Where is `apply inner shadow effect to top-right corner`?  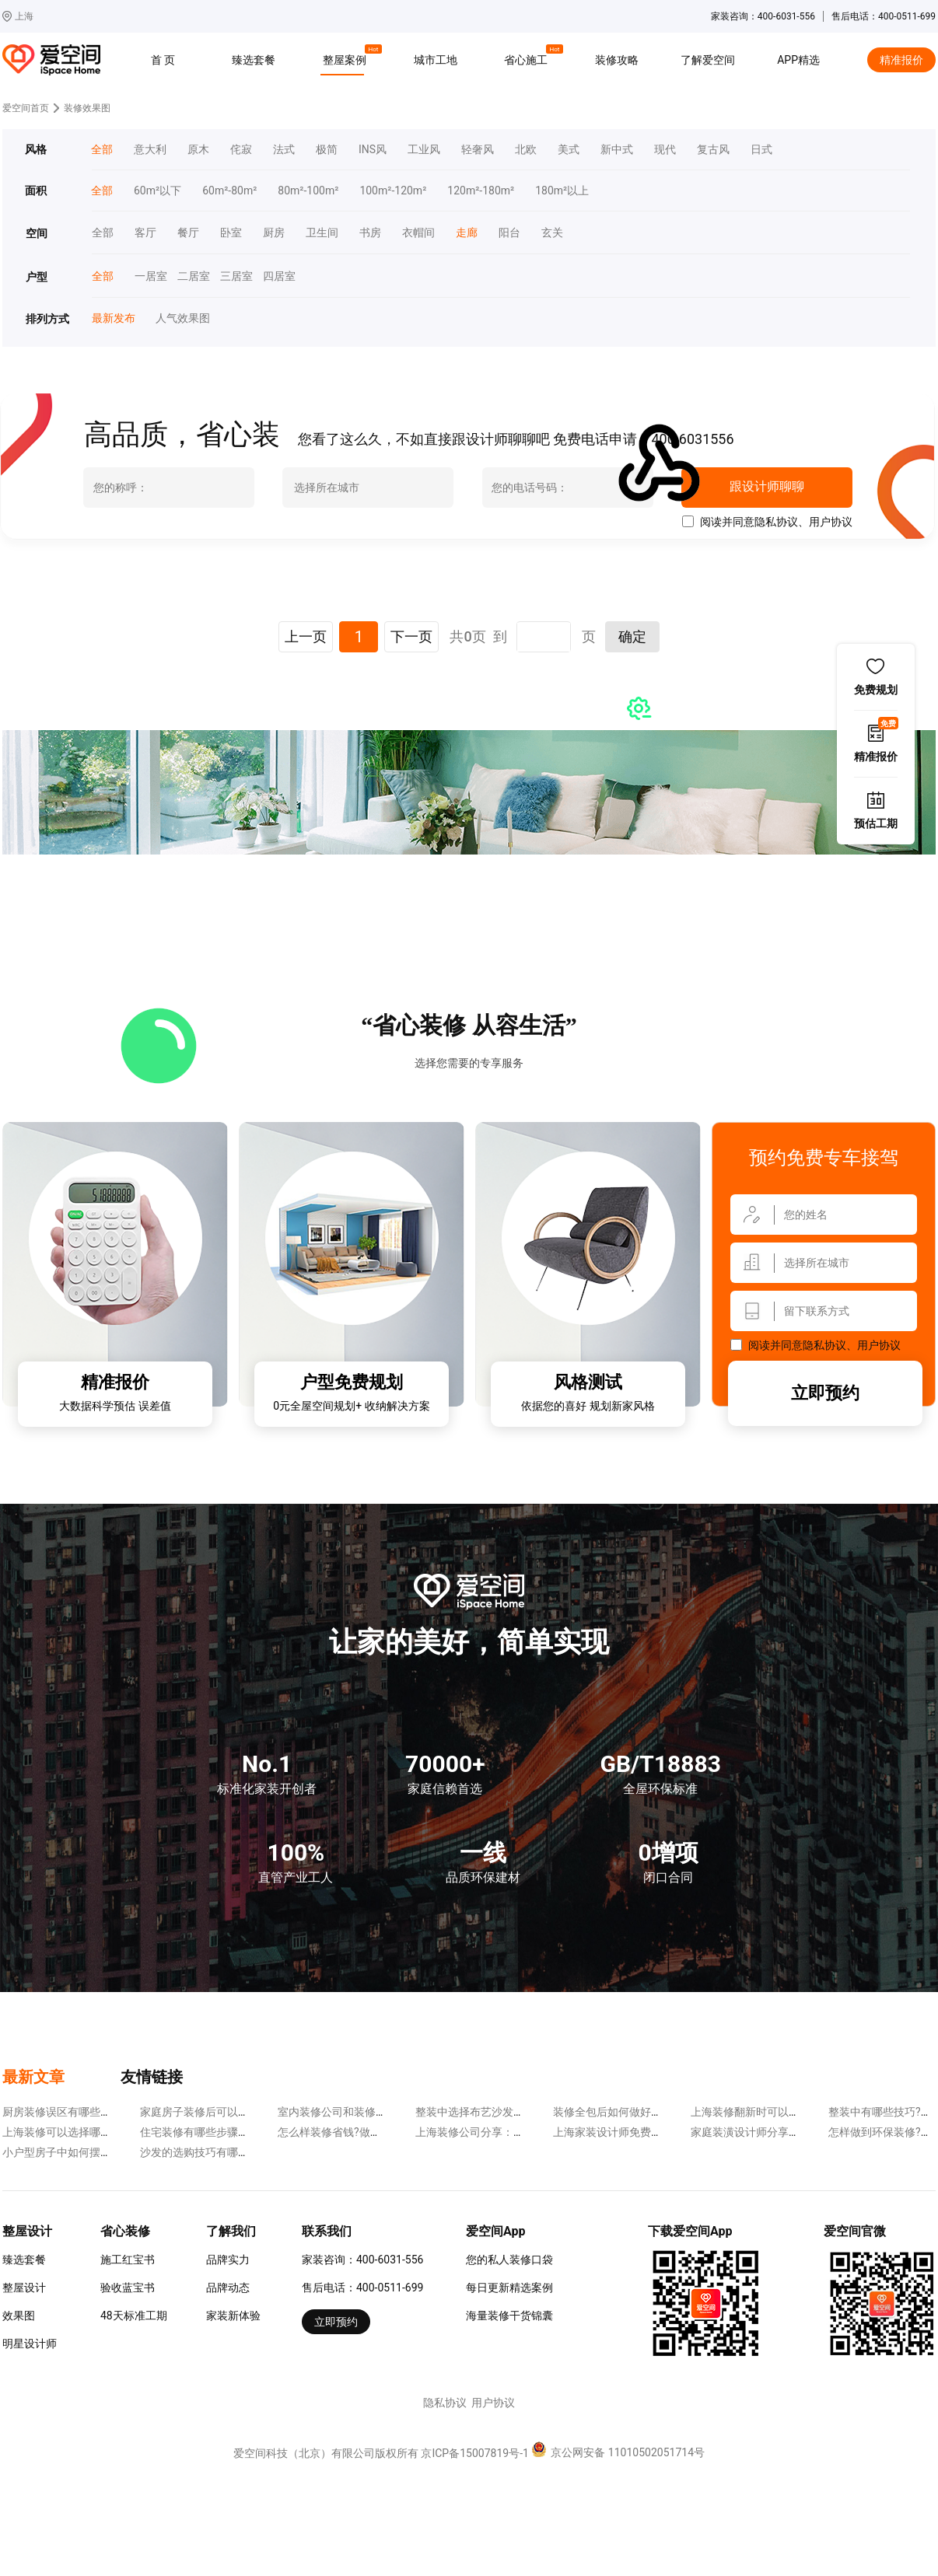 apply inner shadow effect to top-right corner is located at coordinates (159, 1046).